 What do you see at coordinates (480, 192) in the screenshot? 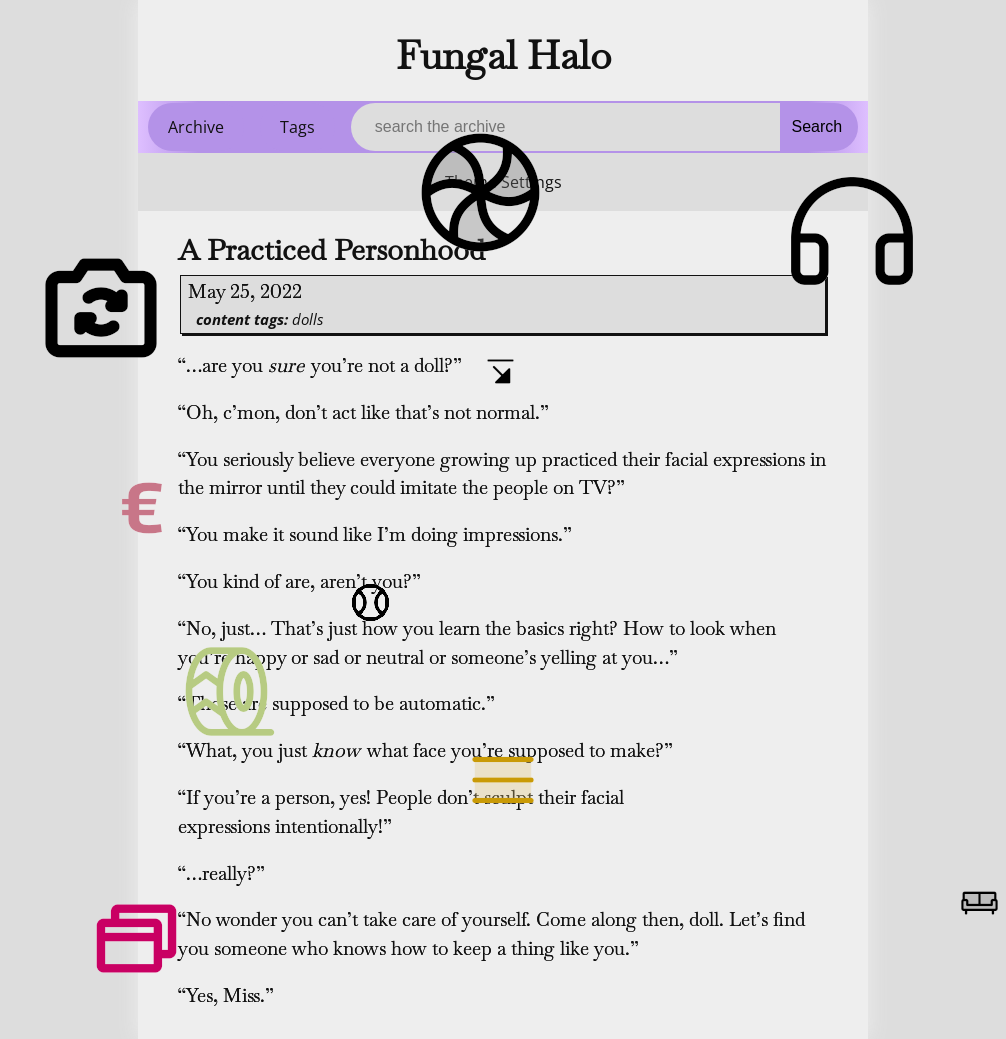
I see `loading content in progress` at bounding box center [480, 192].